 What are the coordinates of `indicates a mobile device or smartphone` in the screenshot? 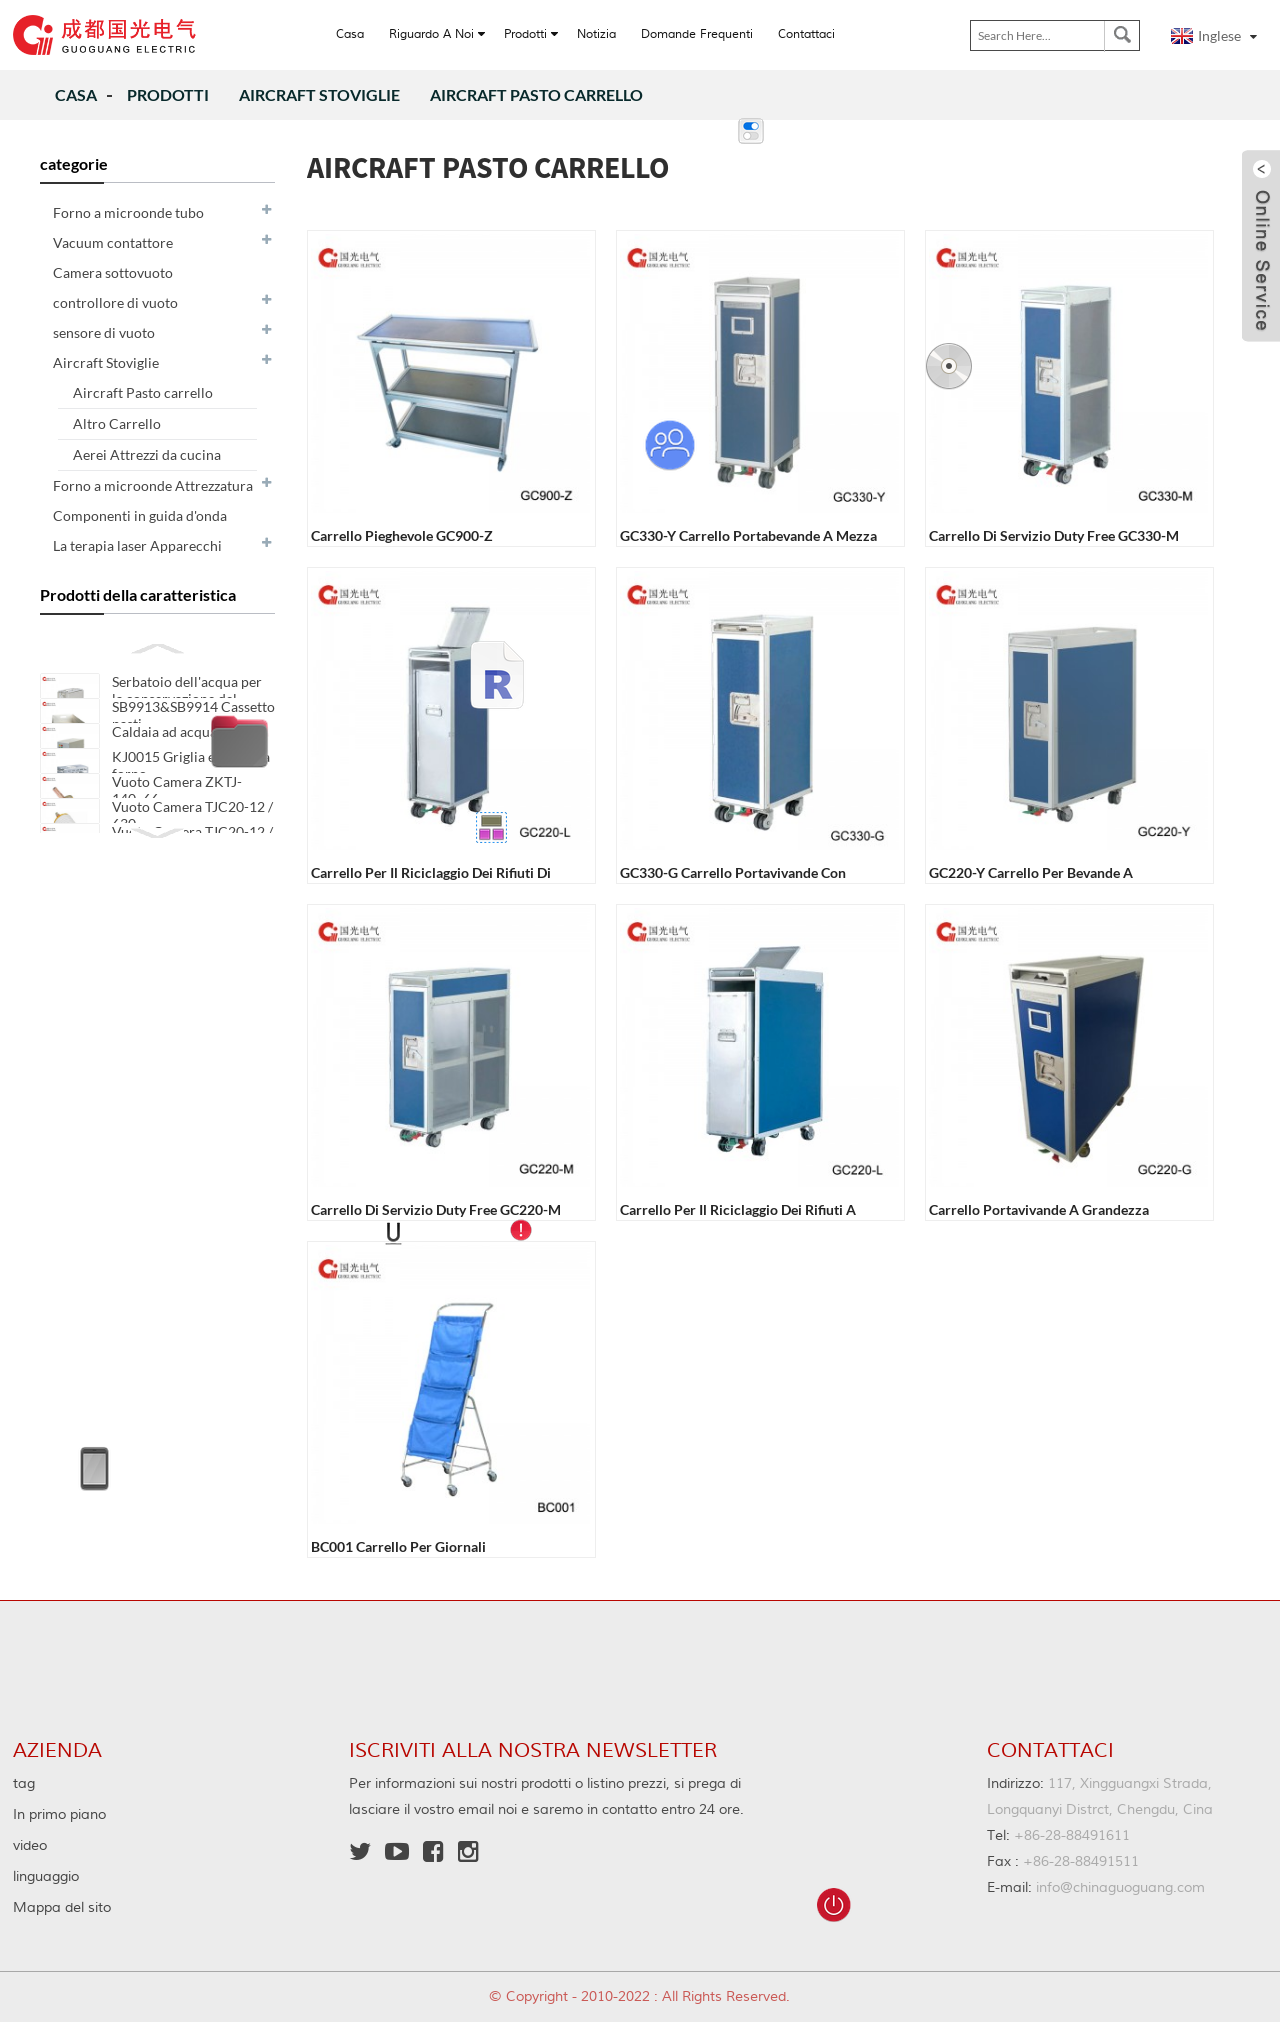 It's located at (94, 1468).